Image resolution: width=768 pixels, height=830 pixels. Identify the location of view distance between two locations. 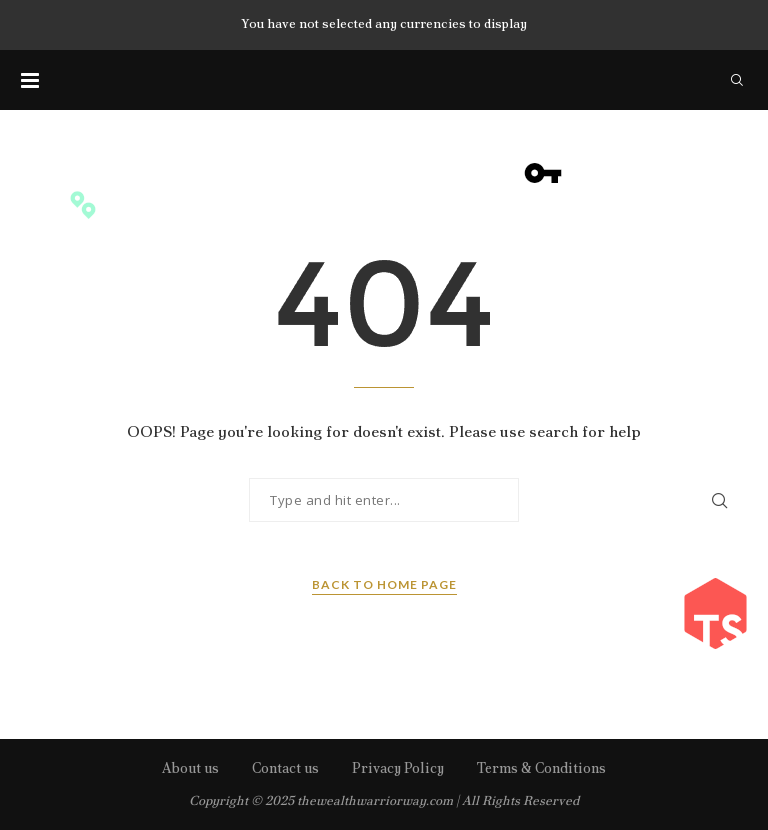
(83, 205).